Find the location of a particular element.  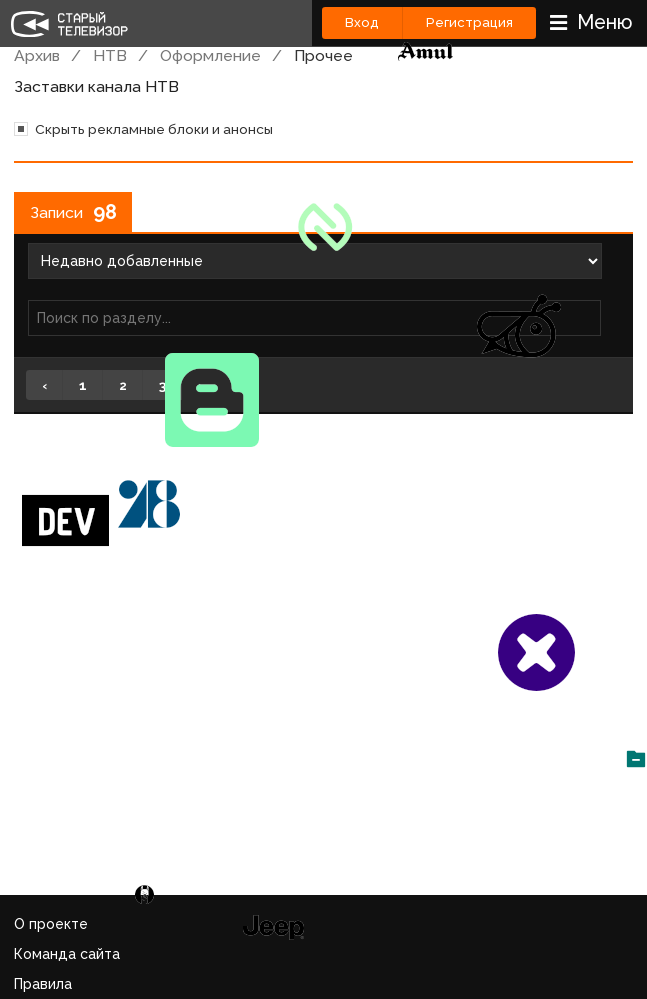

open Blogger app is located at coordinates (212, 400).